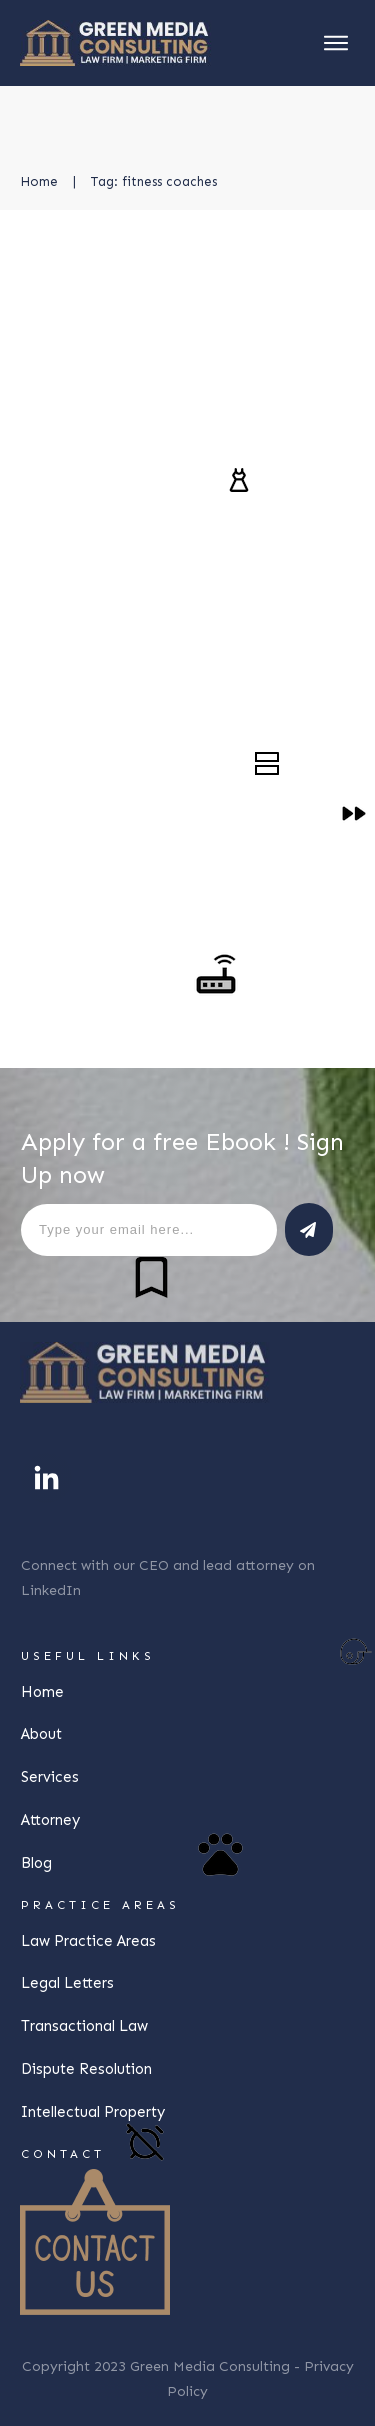 The height and width of the screenshot is (2426, 375). What do you see at coordinates (220, 1853) in the screenshot?
I see `access pet-related features or settings` at bounding box center [220, 1853].